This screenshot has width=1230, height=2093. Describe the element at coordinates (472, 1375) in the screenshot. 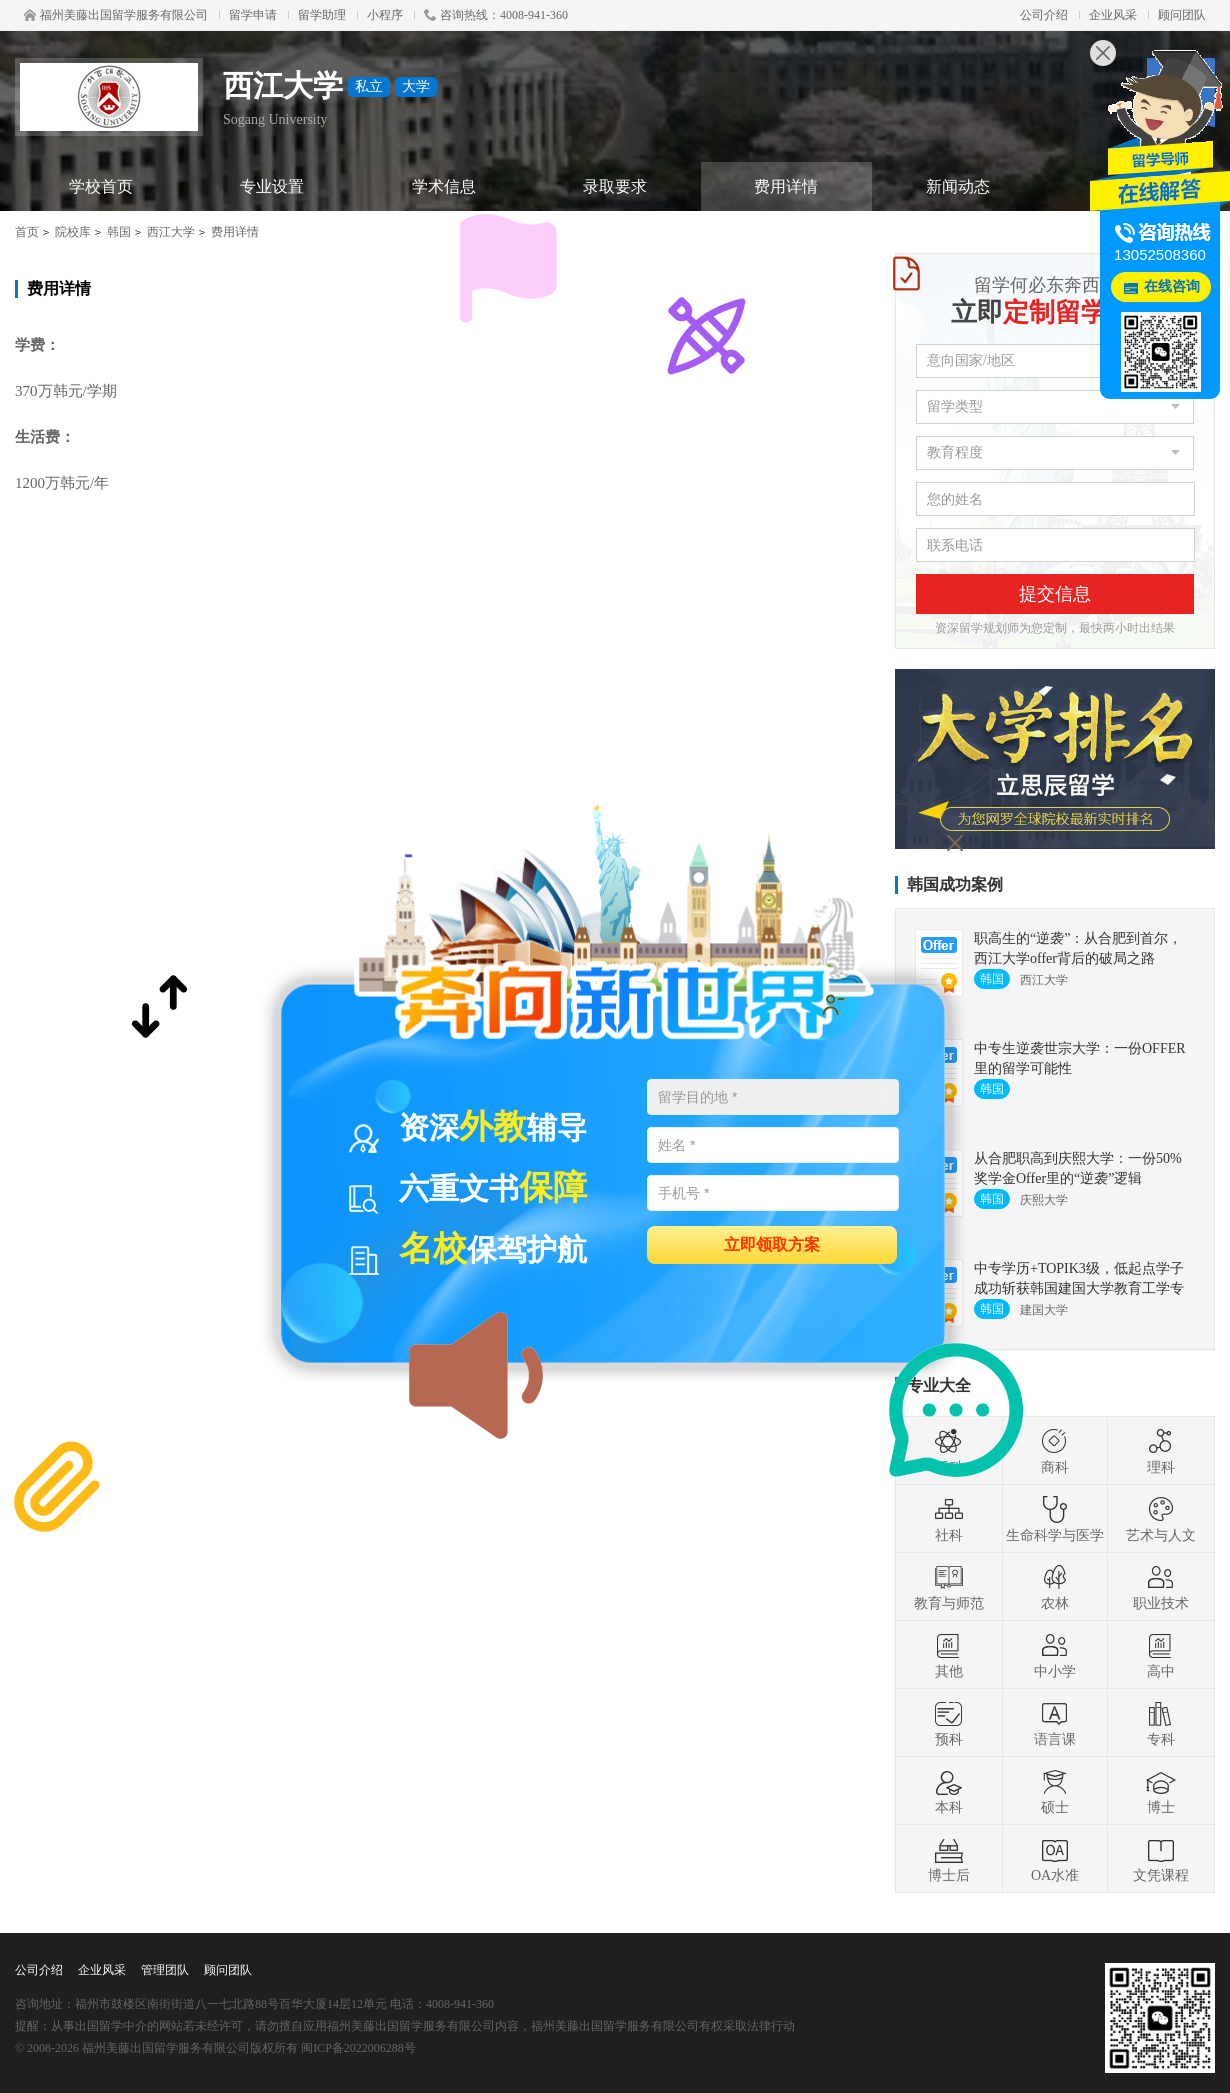

I see `decrease audio volume` at that location.